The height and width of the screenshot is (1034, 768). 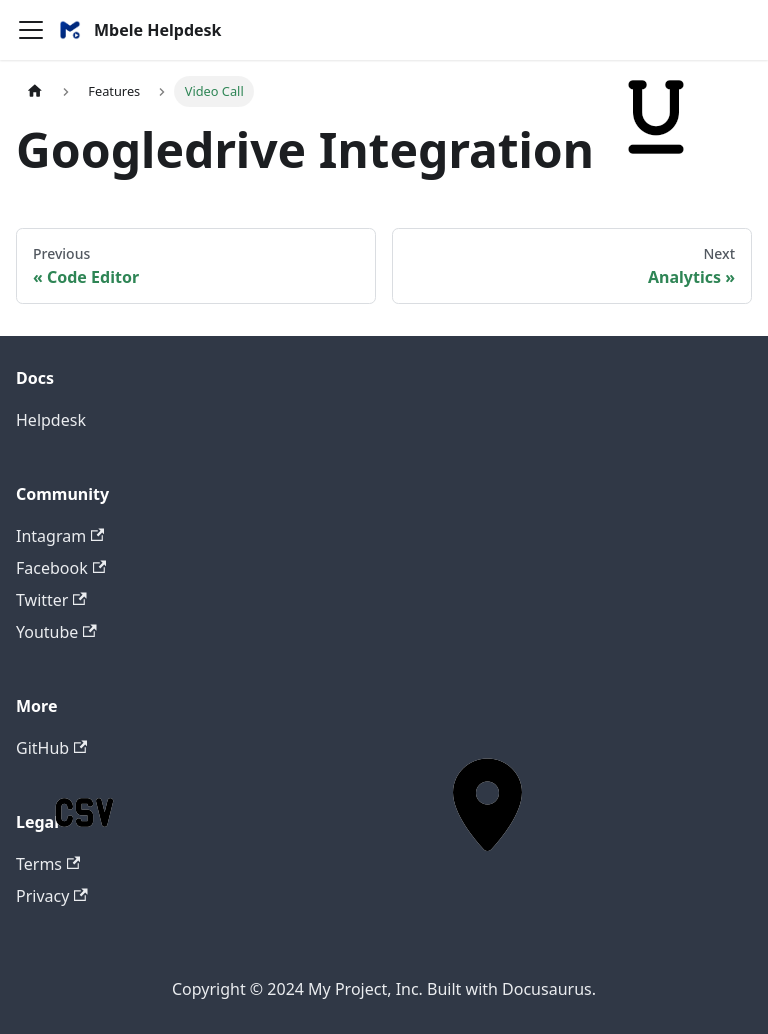 What do you see at coordinates (487, 804) in the screenshot?
I see `view current location on map` at bounding box center [487, 804].